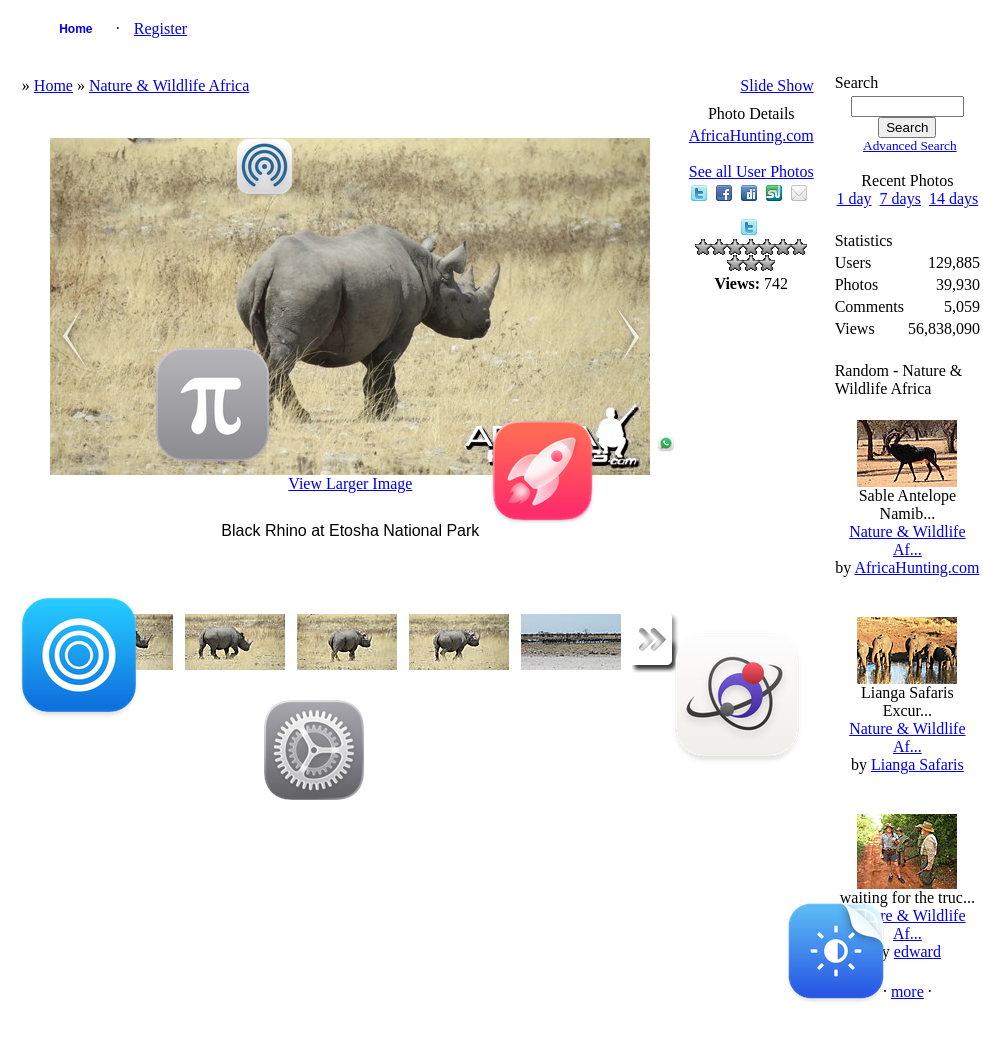  Describe the element at coordinates (666, 443) in the screenshot. I see `open whatsapp messaging app` at that location.